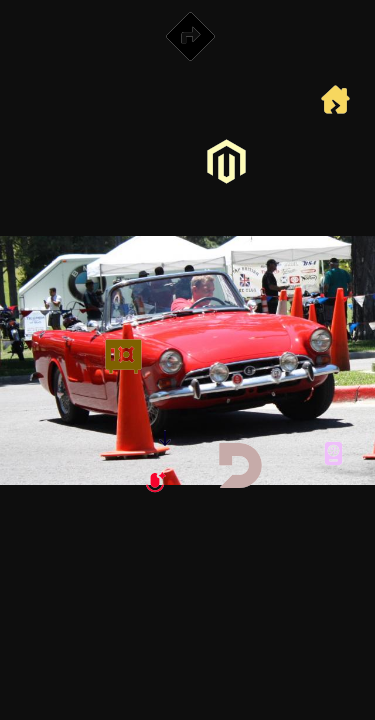  What do you see at coordinates (155, 483) in the screenshot?
I see `activate ai voice assistant` at bounding box center [155, 483].